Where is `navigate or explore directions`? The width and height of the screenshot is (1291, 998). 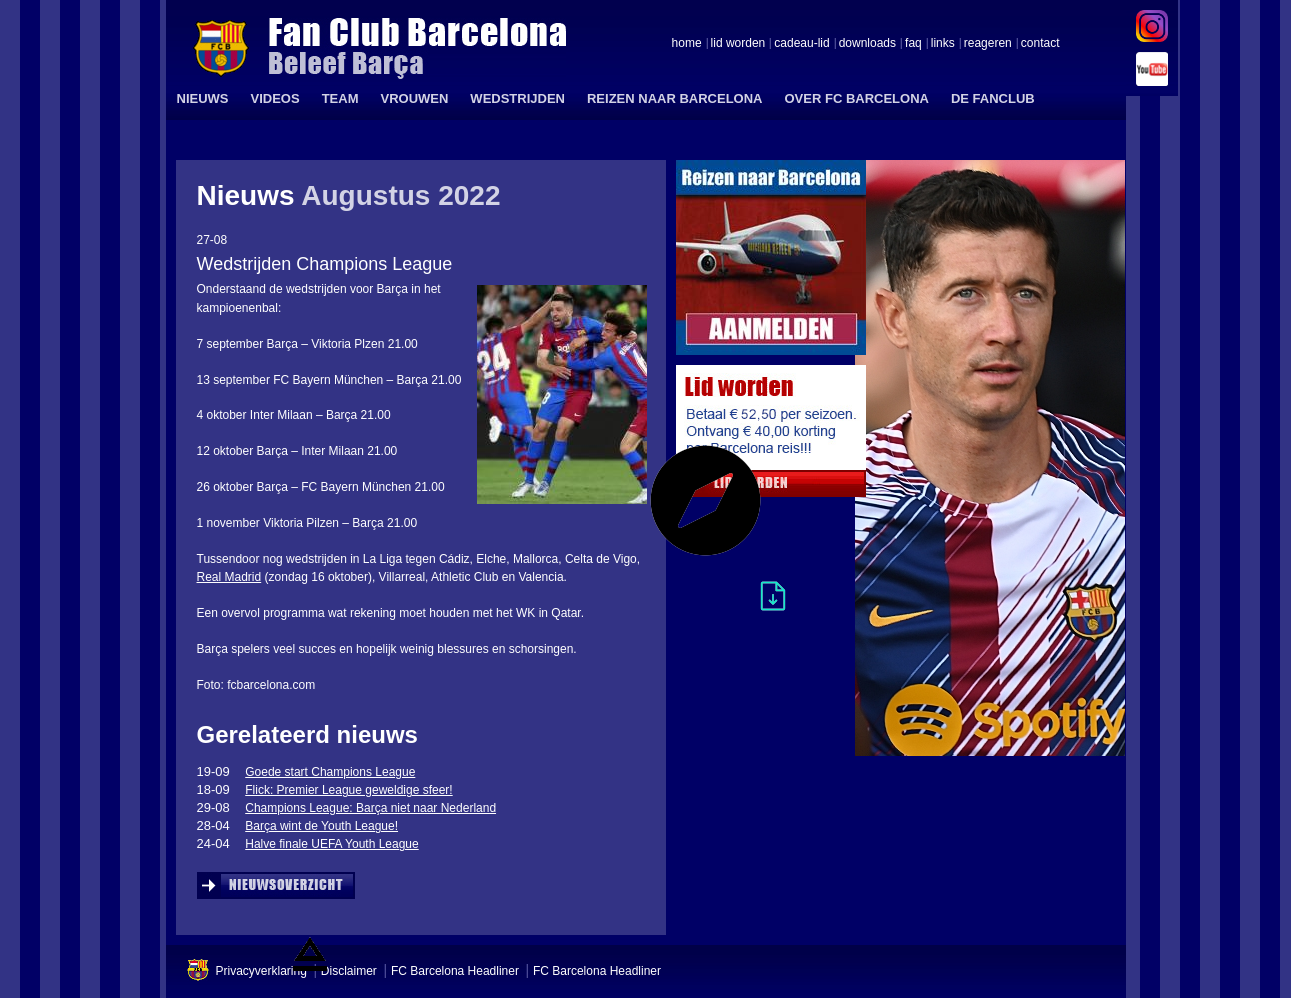
navigate or explore directions is located at coordinates (705, 500).